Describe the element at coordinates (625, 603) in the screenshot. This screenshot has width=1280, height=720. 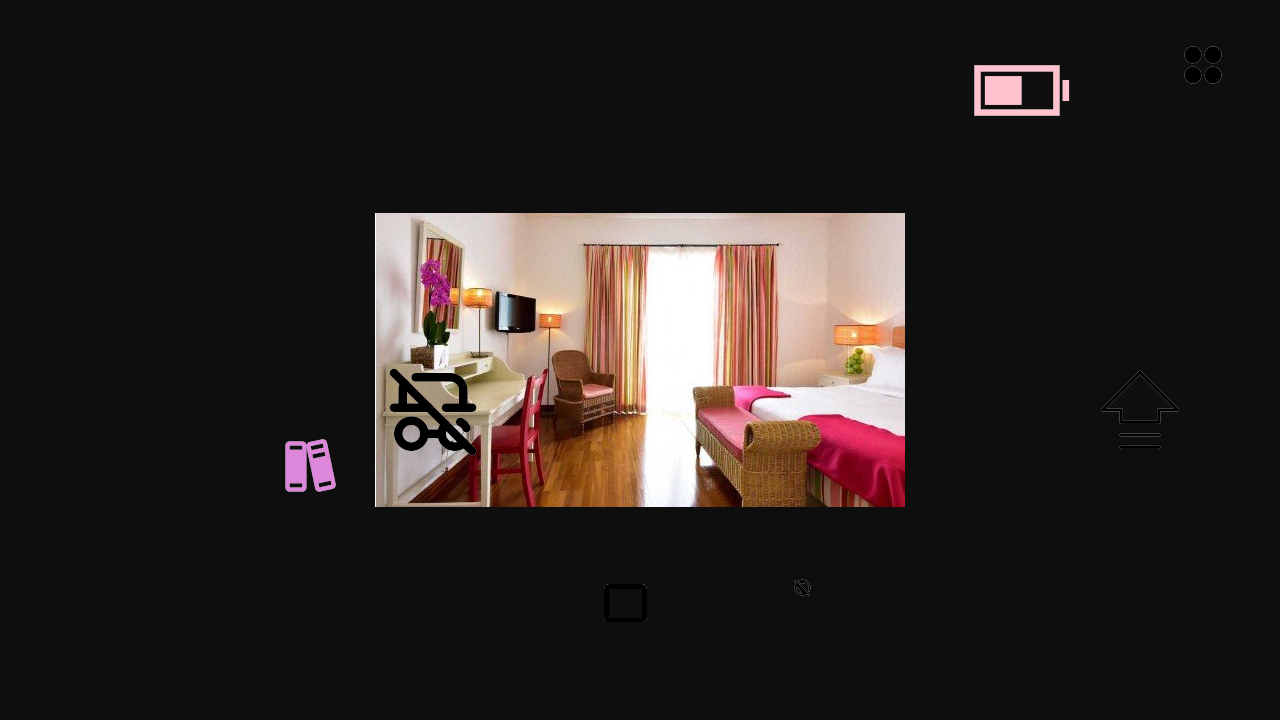
I see `crop image to 3:2 aspect ratio` at that location.